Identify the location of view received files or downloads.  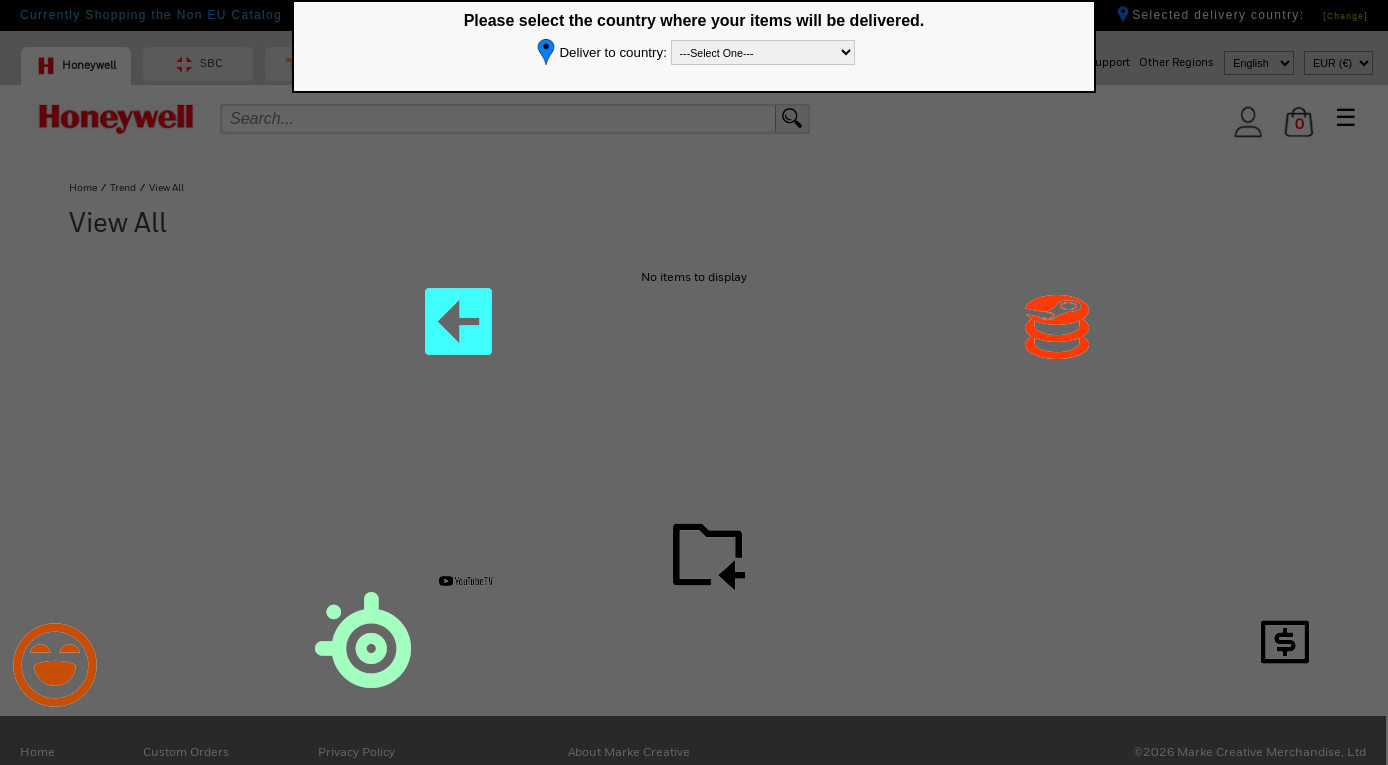
(707, 554).